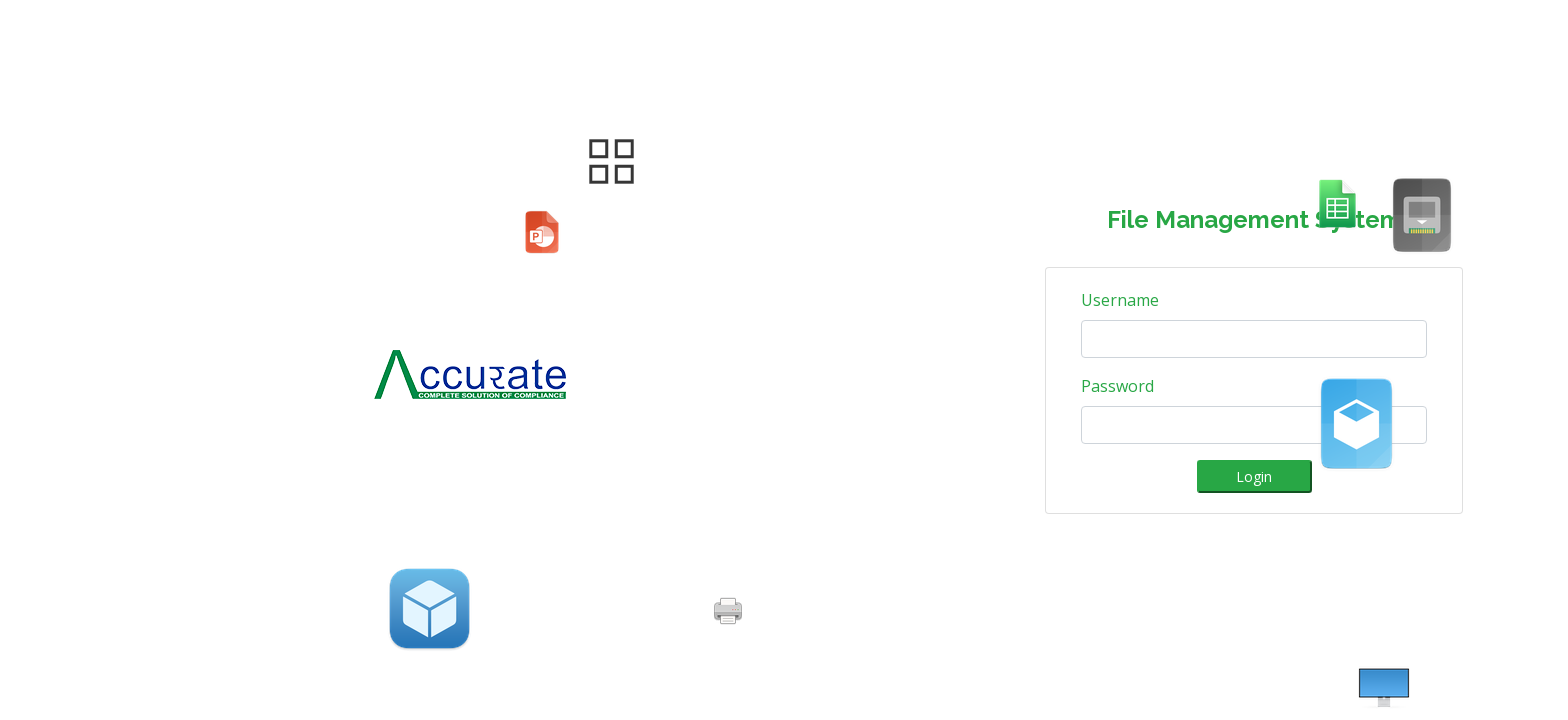  Describe the element at coordinates (1422, 215) in the screenshot. I see `a ROM file or cartridge game data` at that location.